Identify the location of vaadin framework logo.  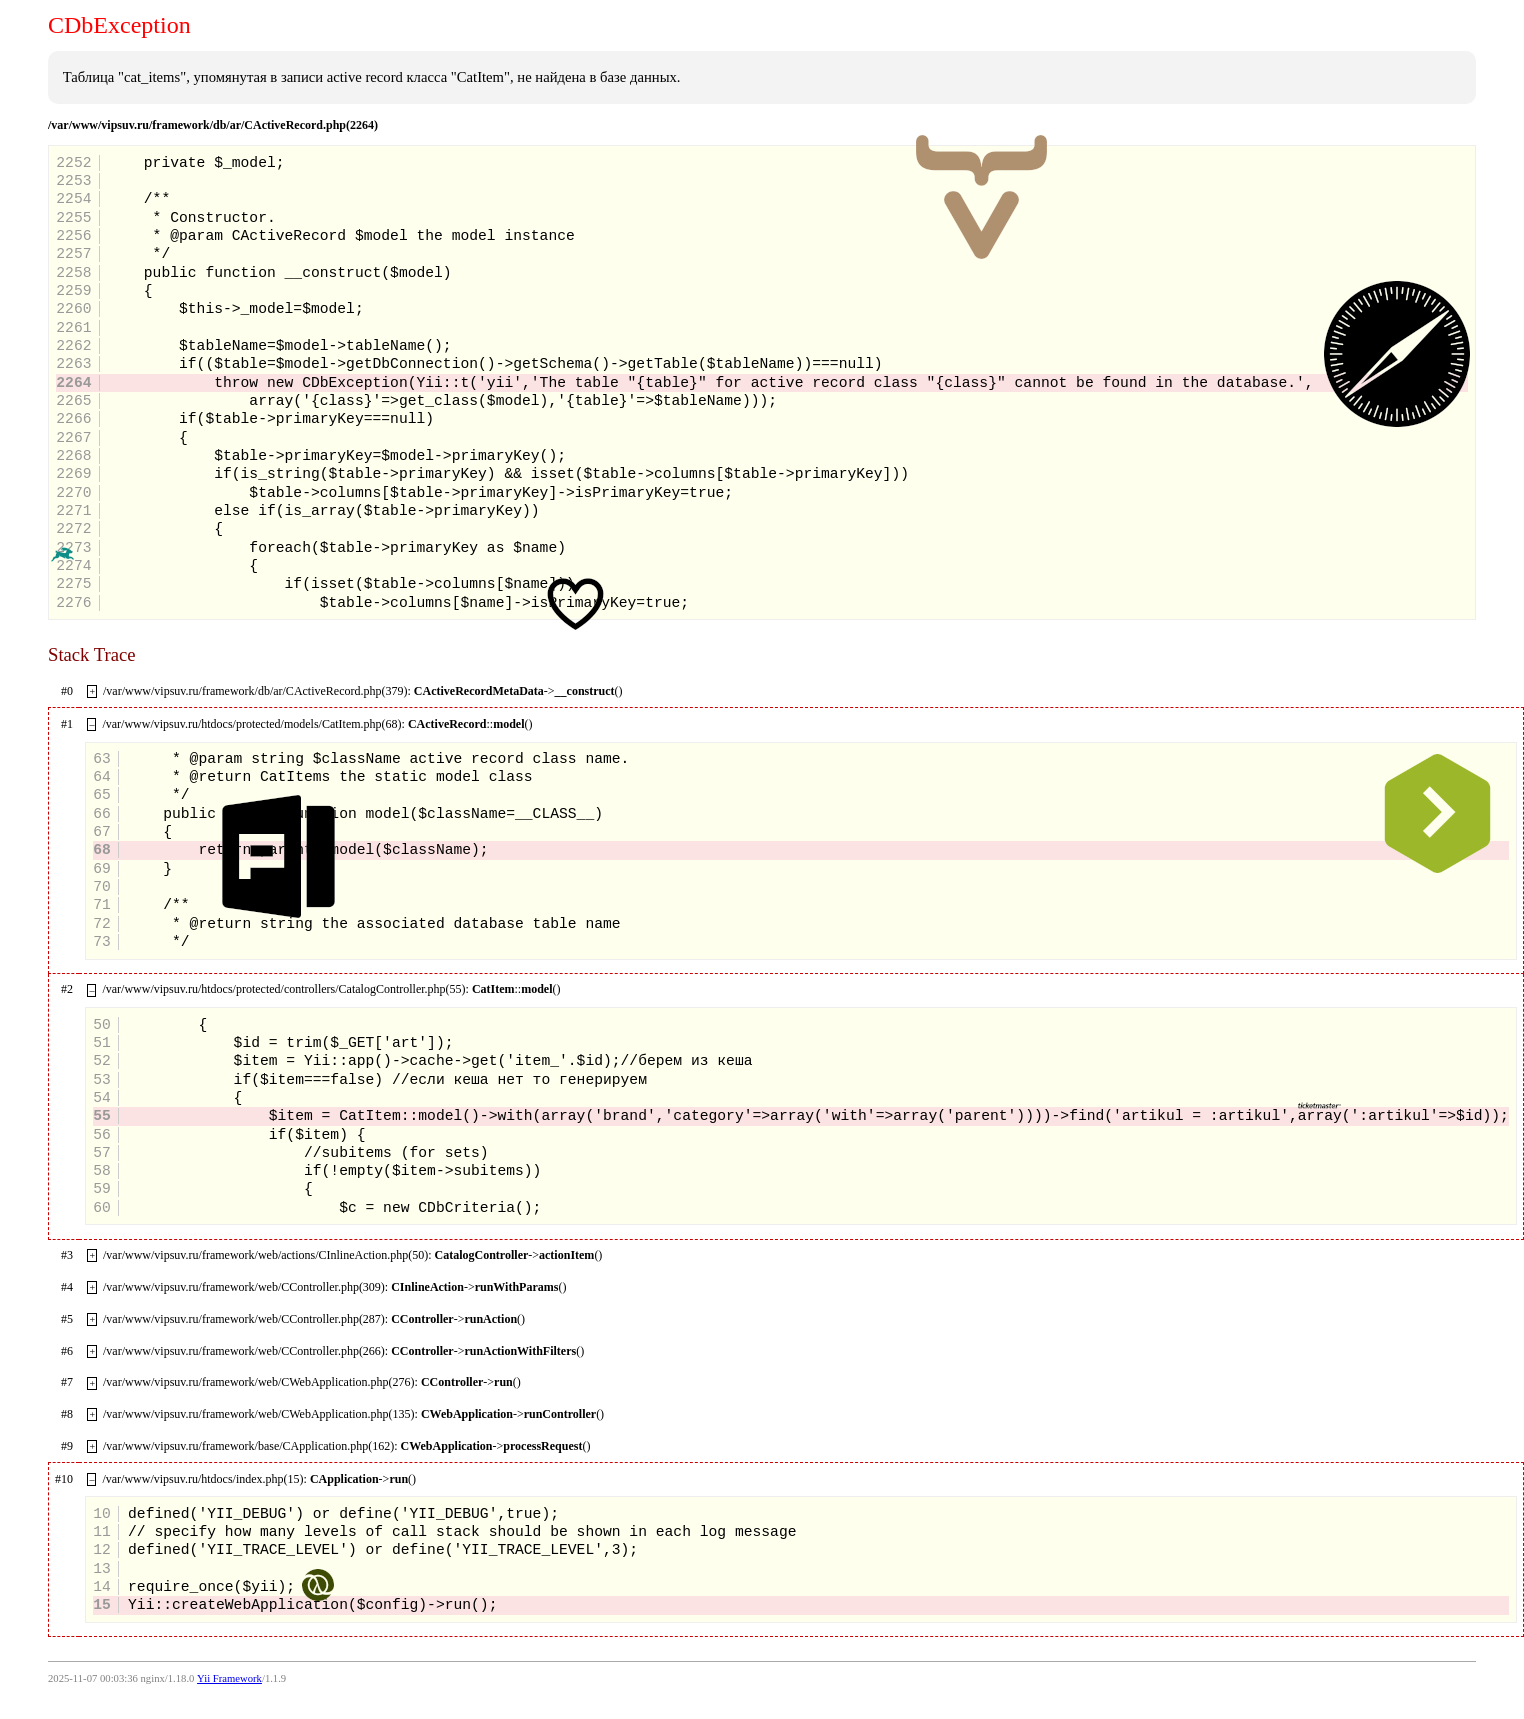
(981, 200).